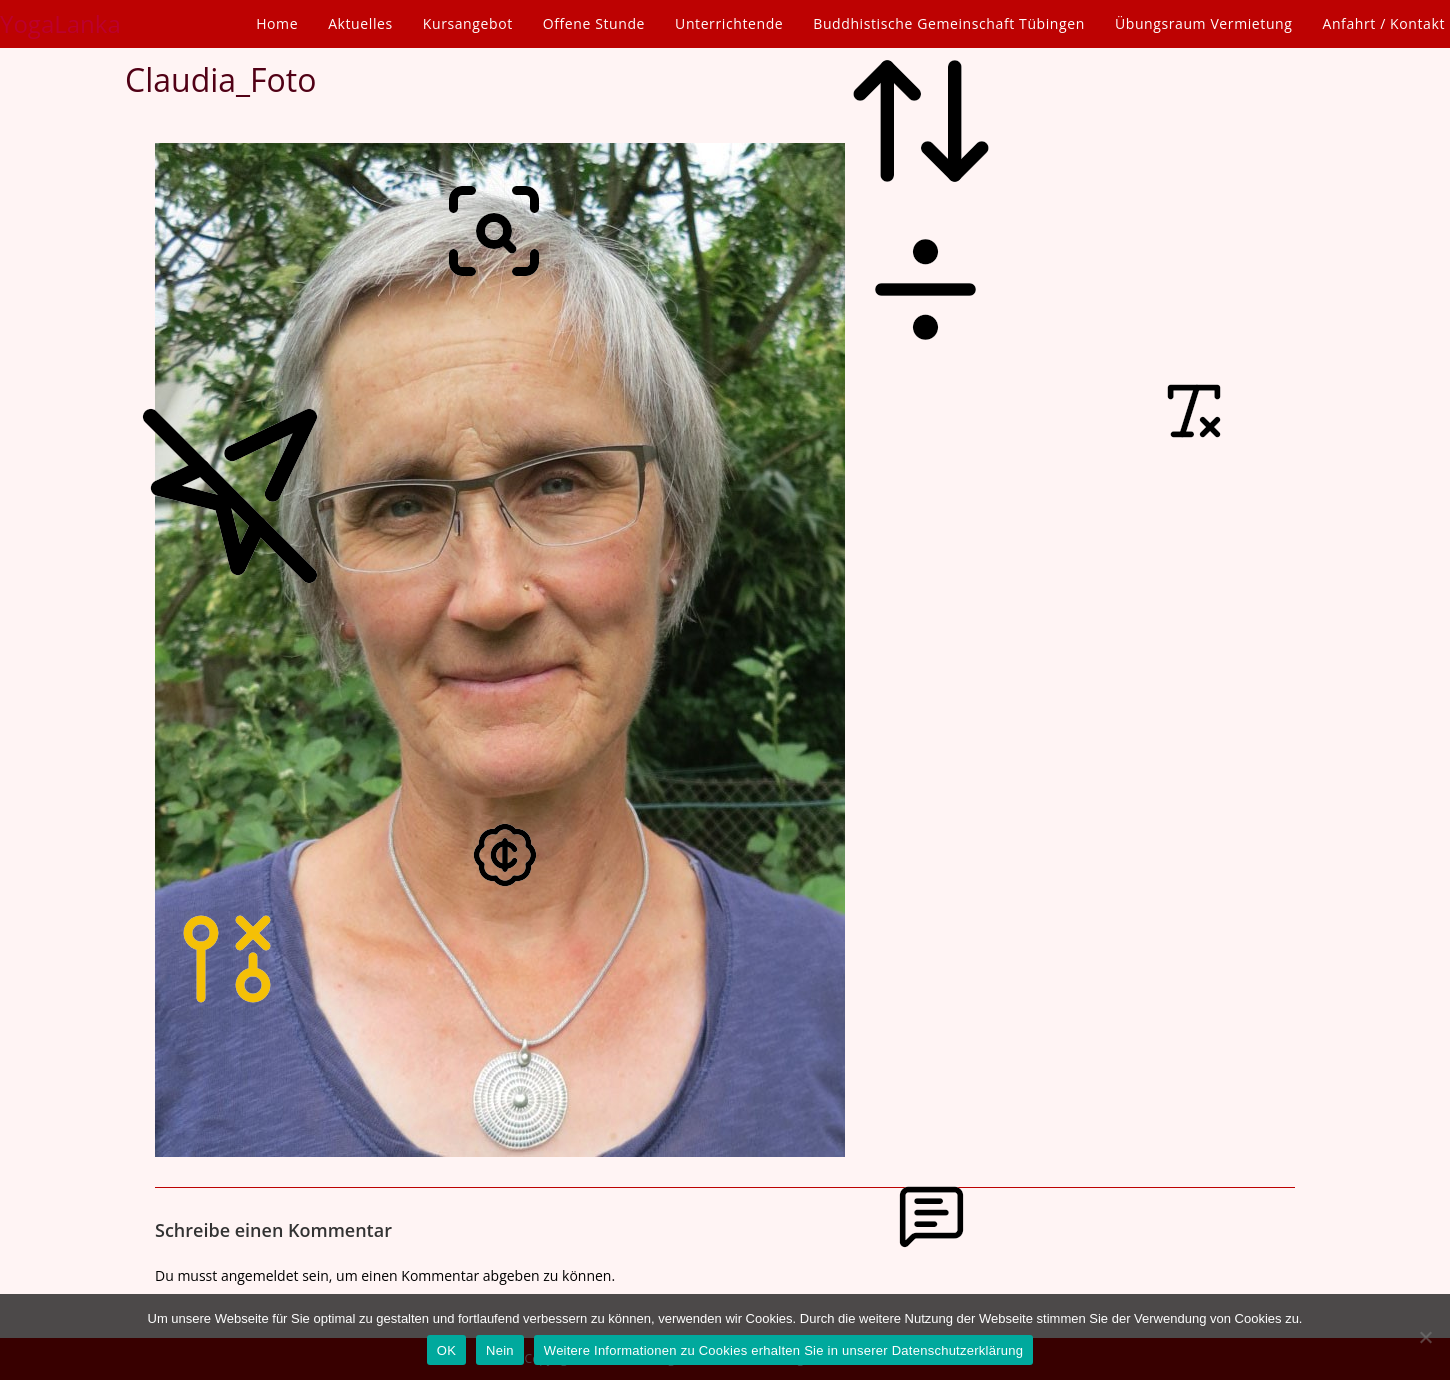 This screenshot has height=1380, width=1450. Describe the element at coordinates (494, 231) in the screenshot. I see `scan to search or identify an item` at that location.